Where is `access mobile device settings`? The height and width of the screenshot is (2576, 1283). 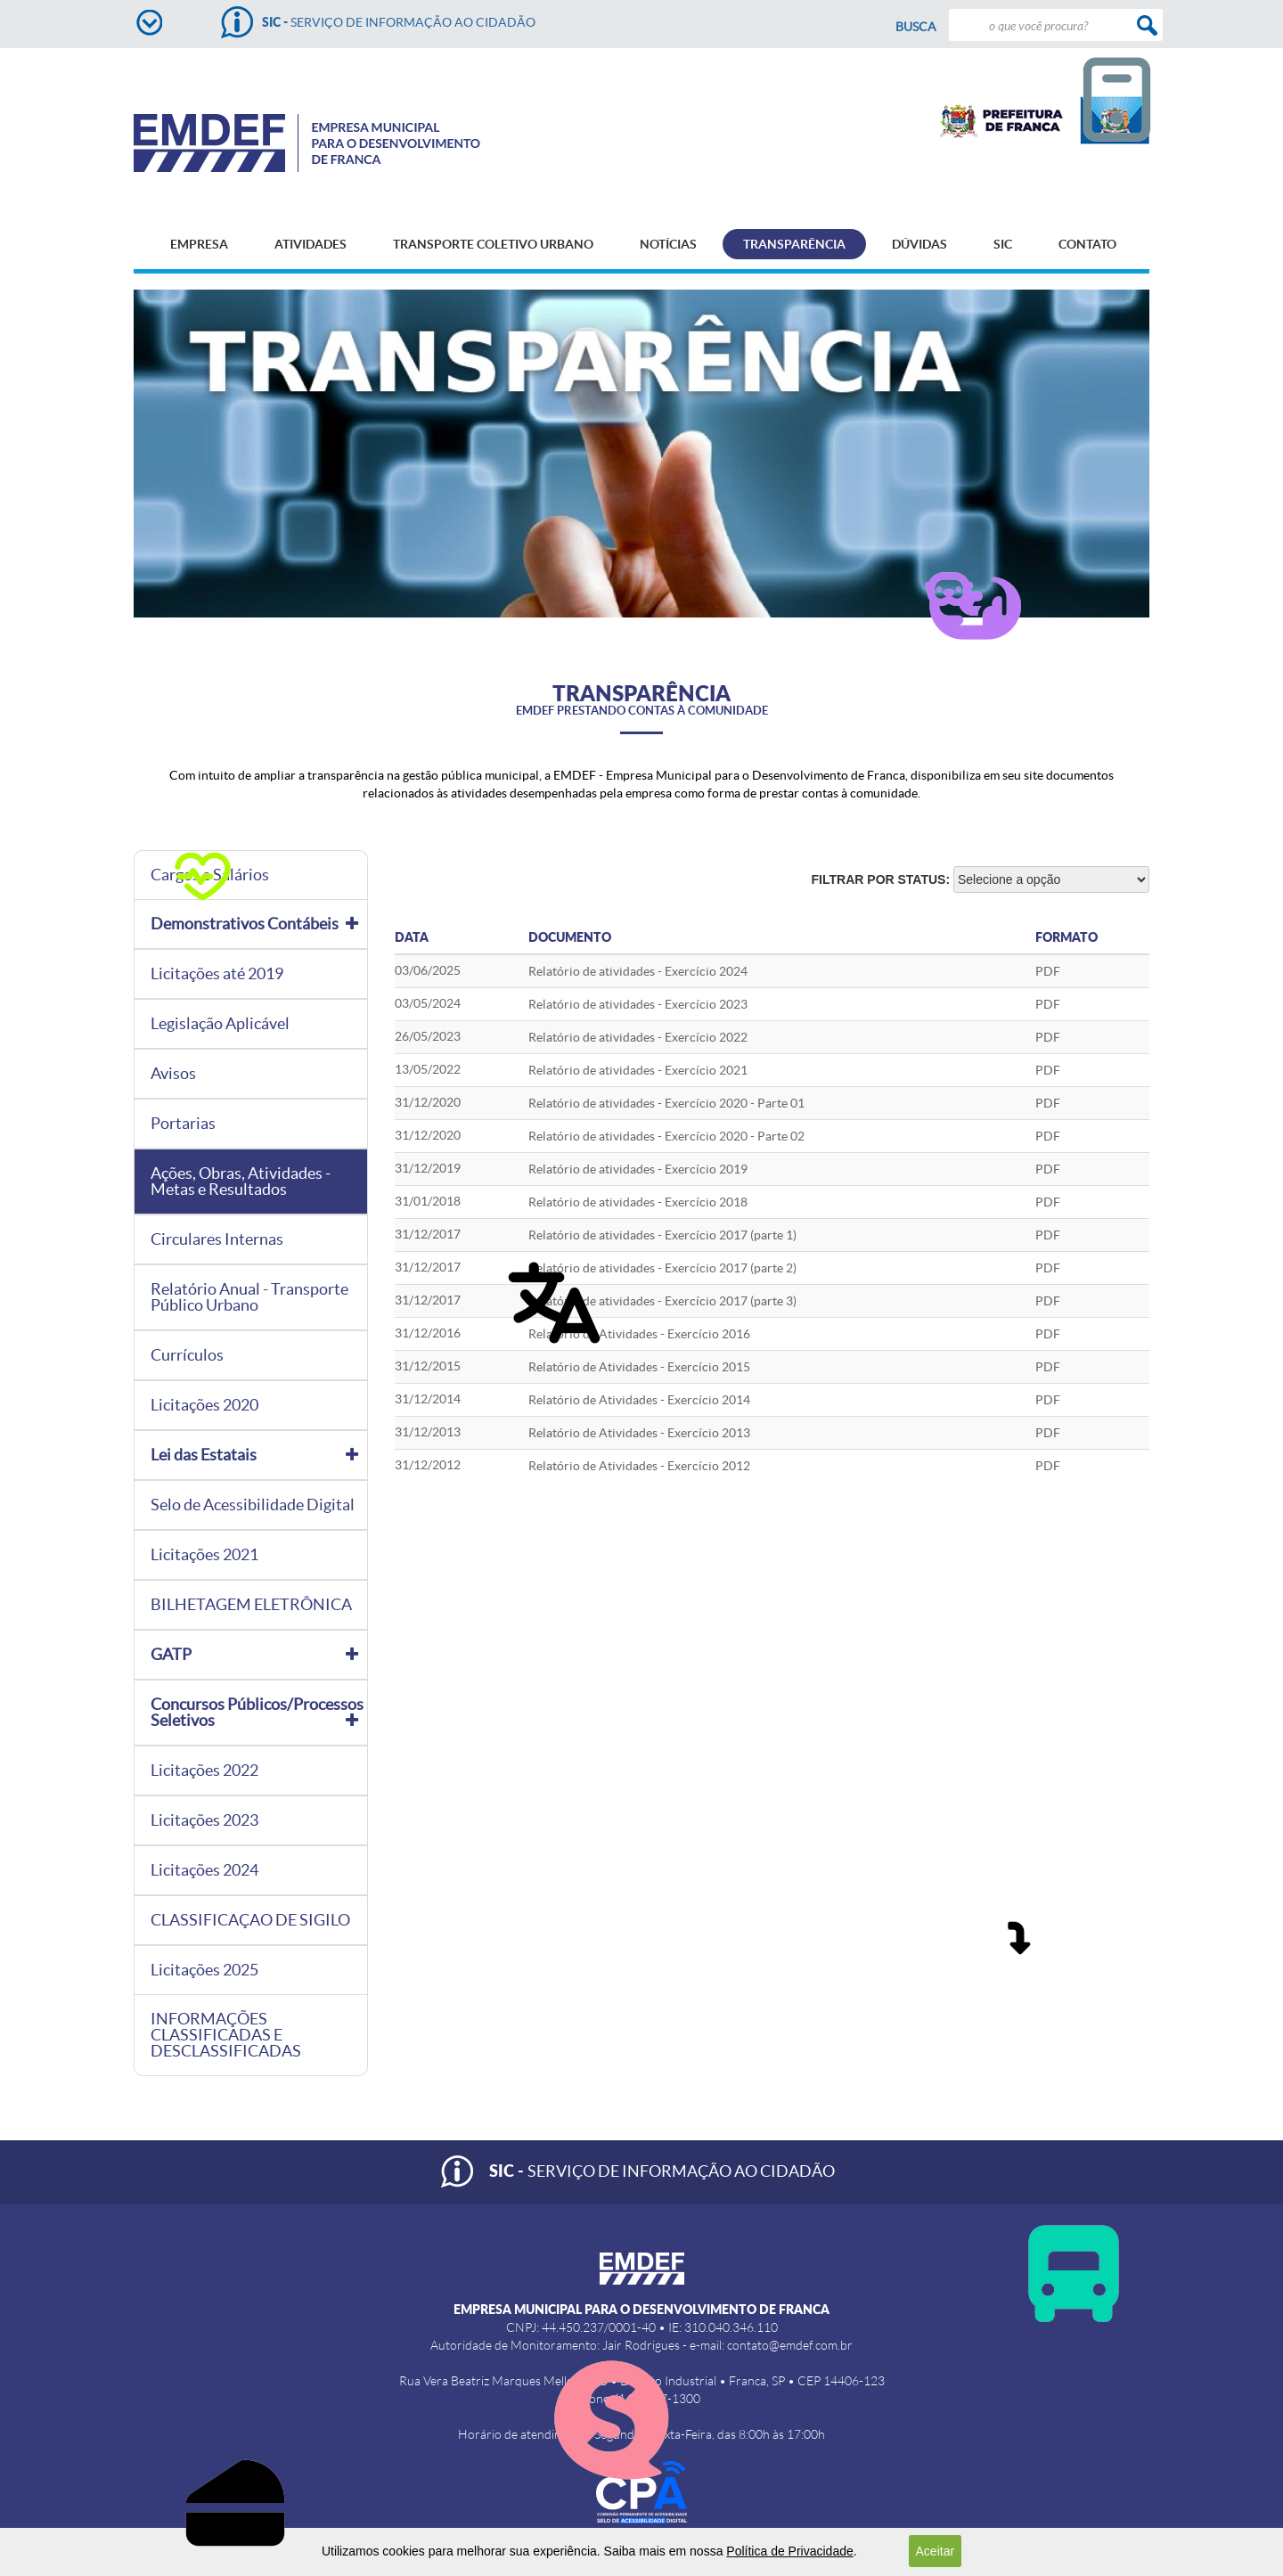 access mobile device settings is located at coordinates (1116, 99).